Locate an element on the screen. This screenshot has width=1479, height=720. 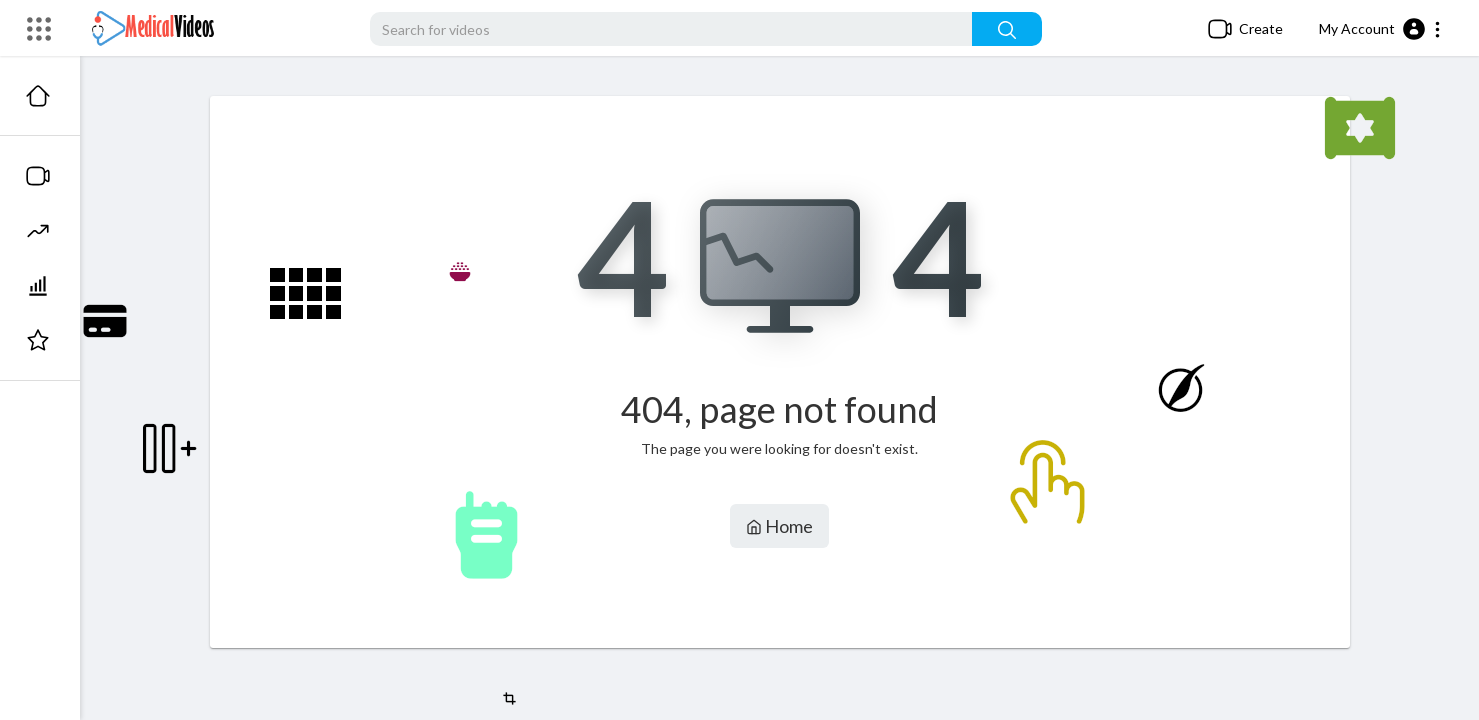
switch to comfortable grid view is located at coordinates (303, 293).